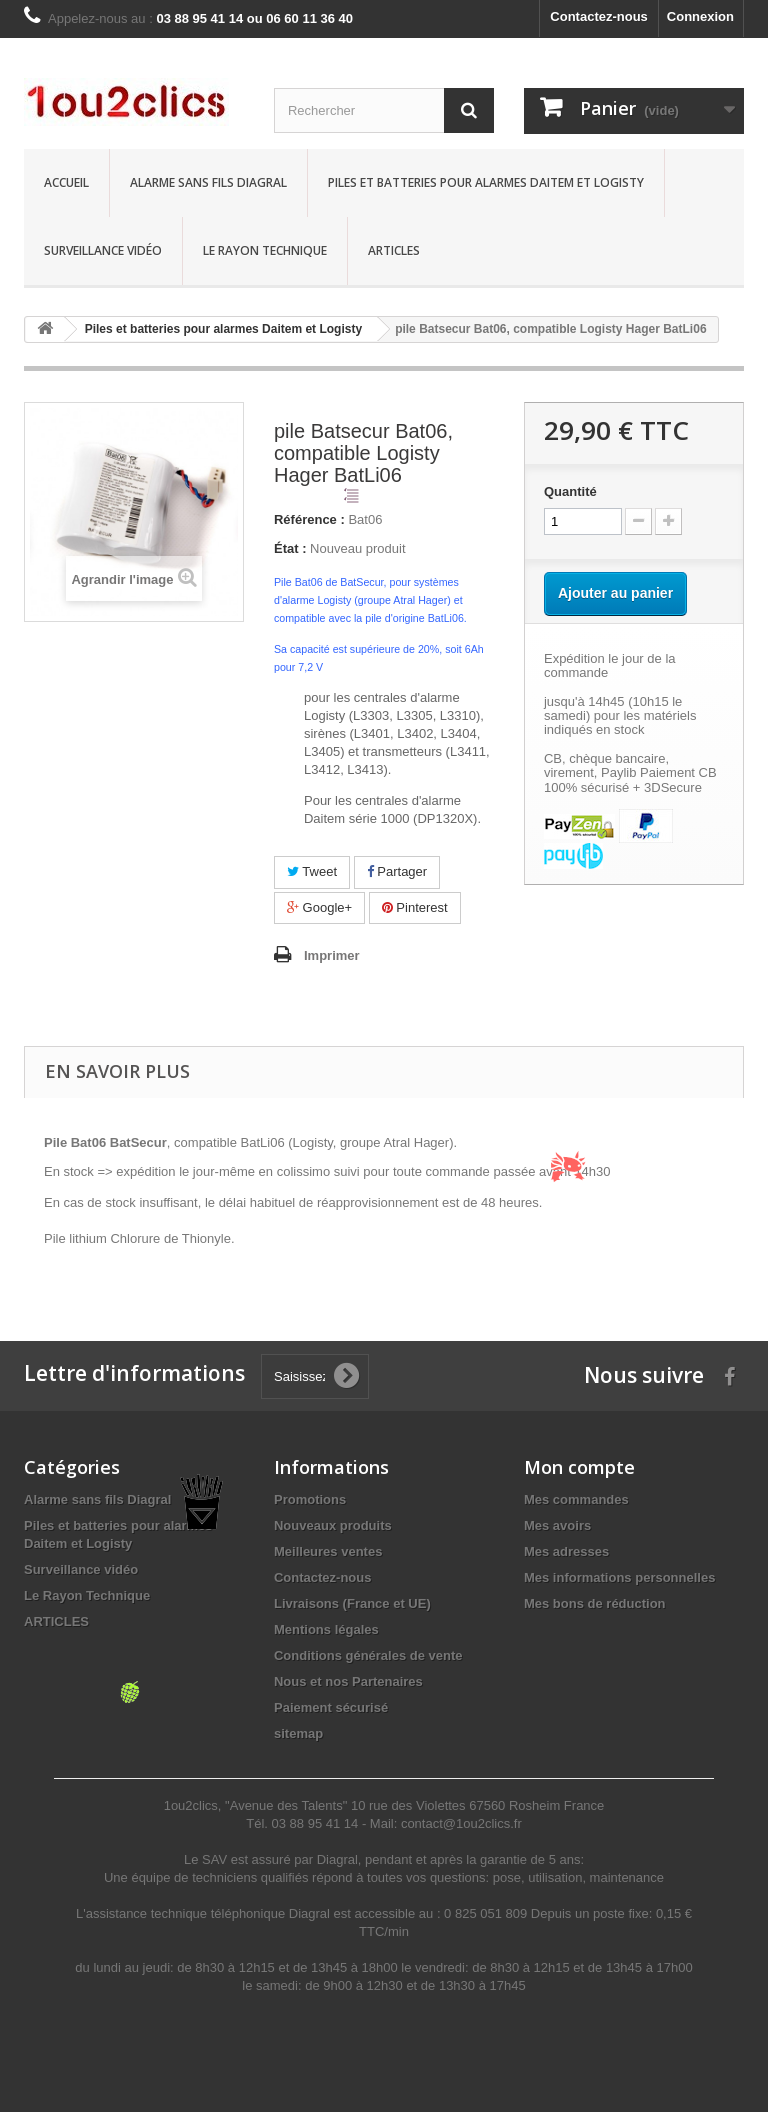  Describe the element at coordinates (202, 1502) in the screenshot. I see `browse fast food or snack options` at that location.